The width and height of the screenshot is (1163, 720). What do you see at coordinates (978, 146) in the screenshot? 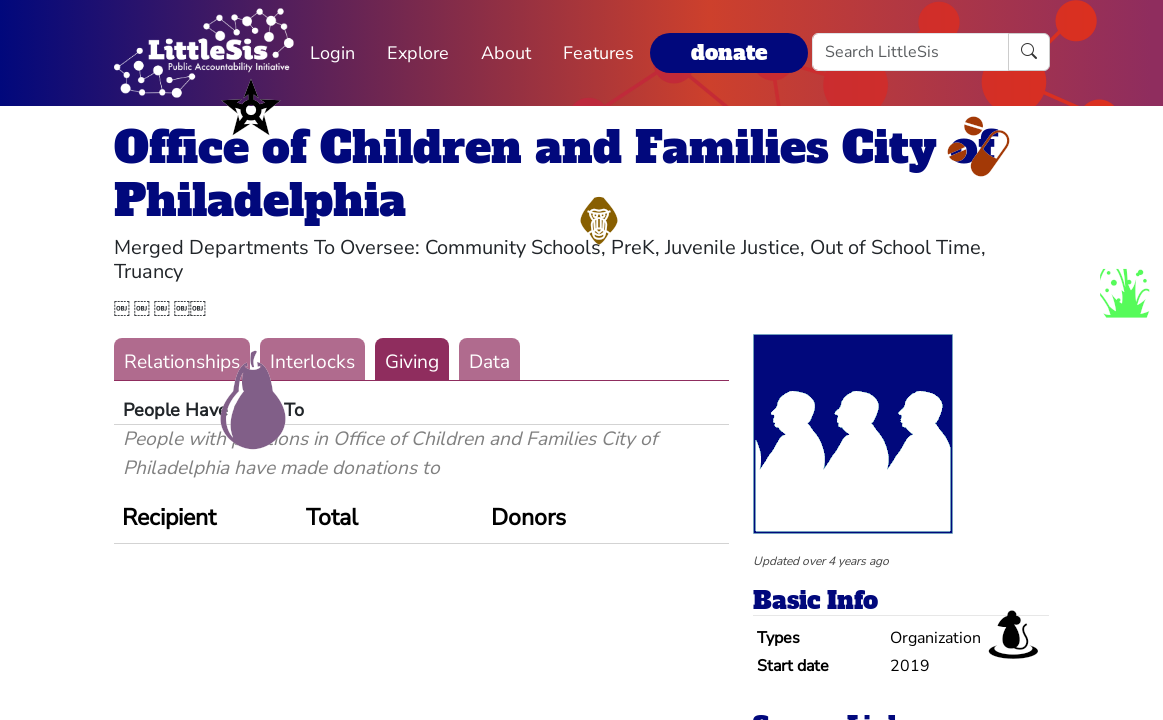
I see `view medications or prescriptions` at bounding box center [978, 146].